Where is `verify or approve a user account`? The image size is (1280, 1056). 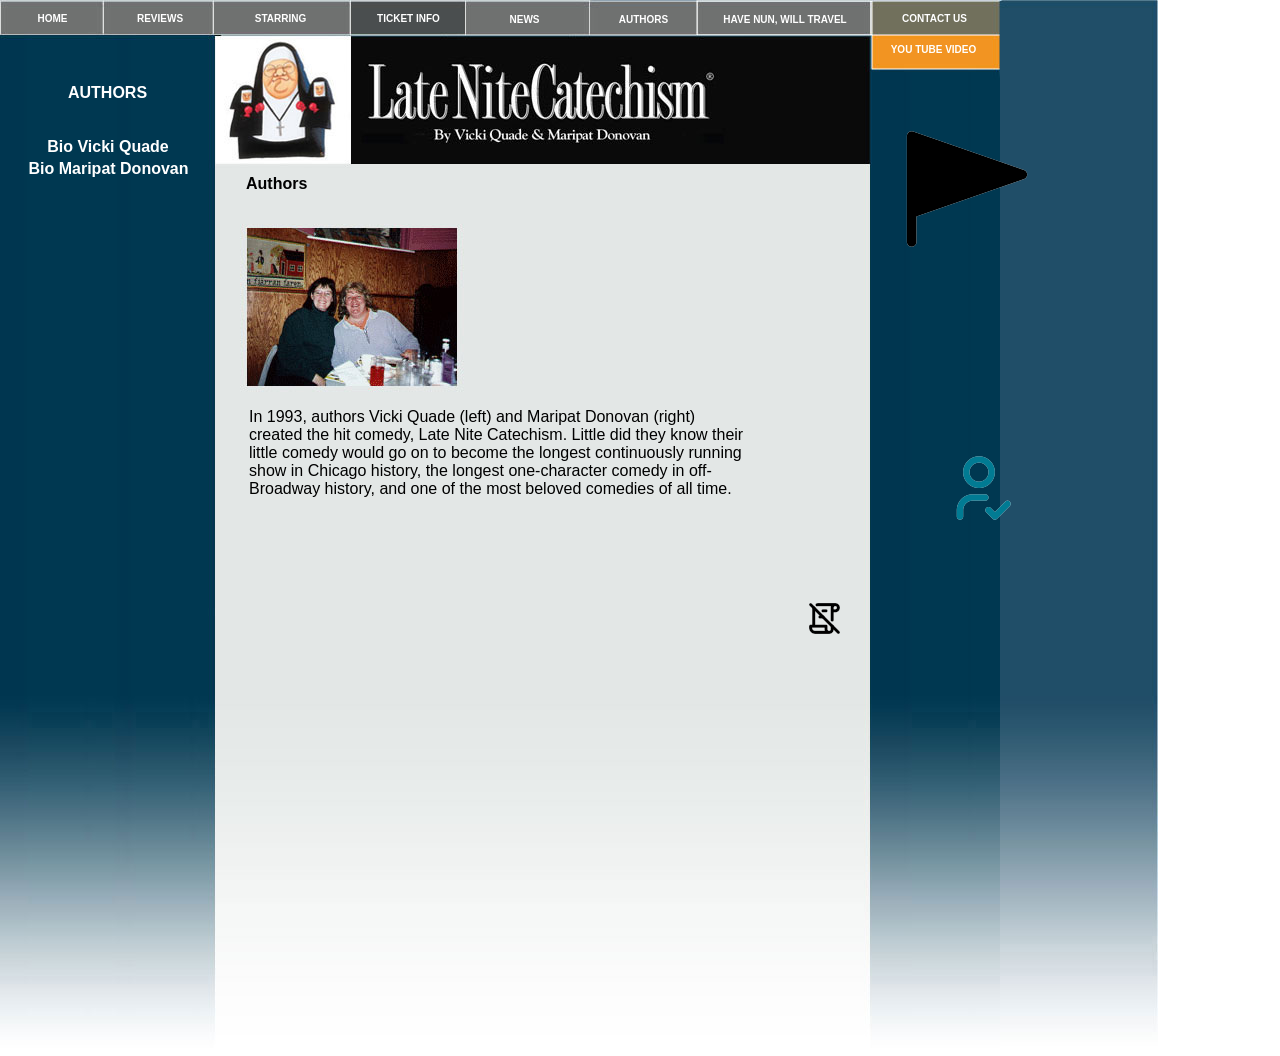 verify or approve a user account is located at coordinates (979, 488).